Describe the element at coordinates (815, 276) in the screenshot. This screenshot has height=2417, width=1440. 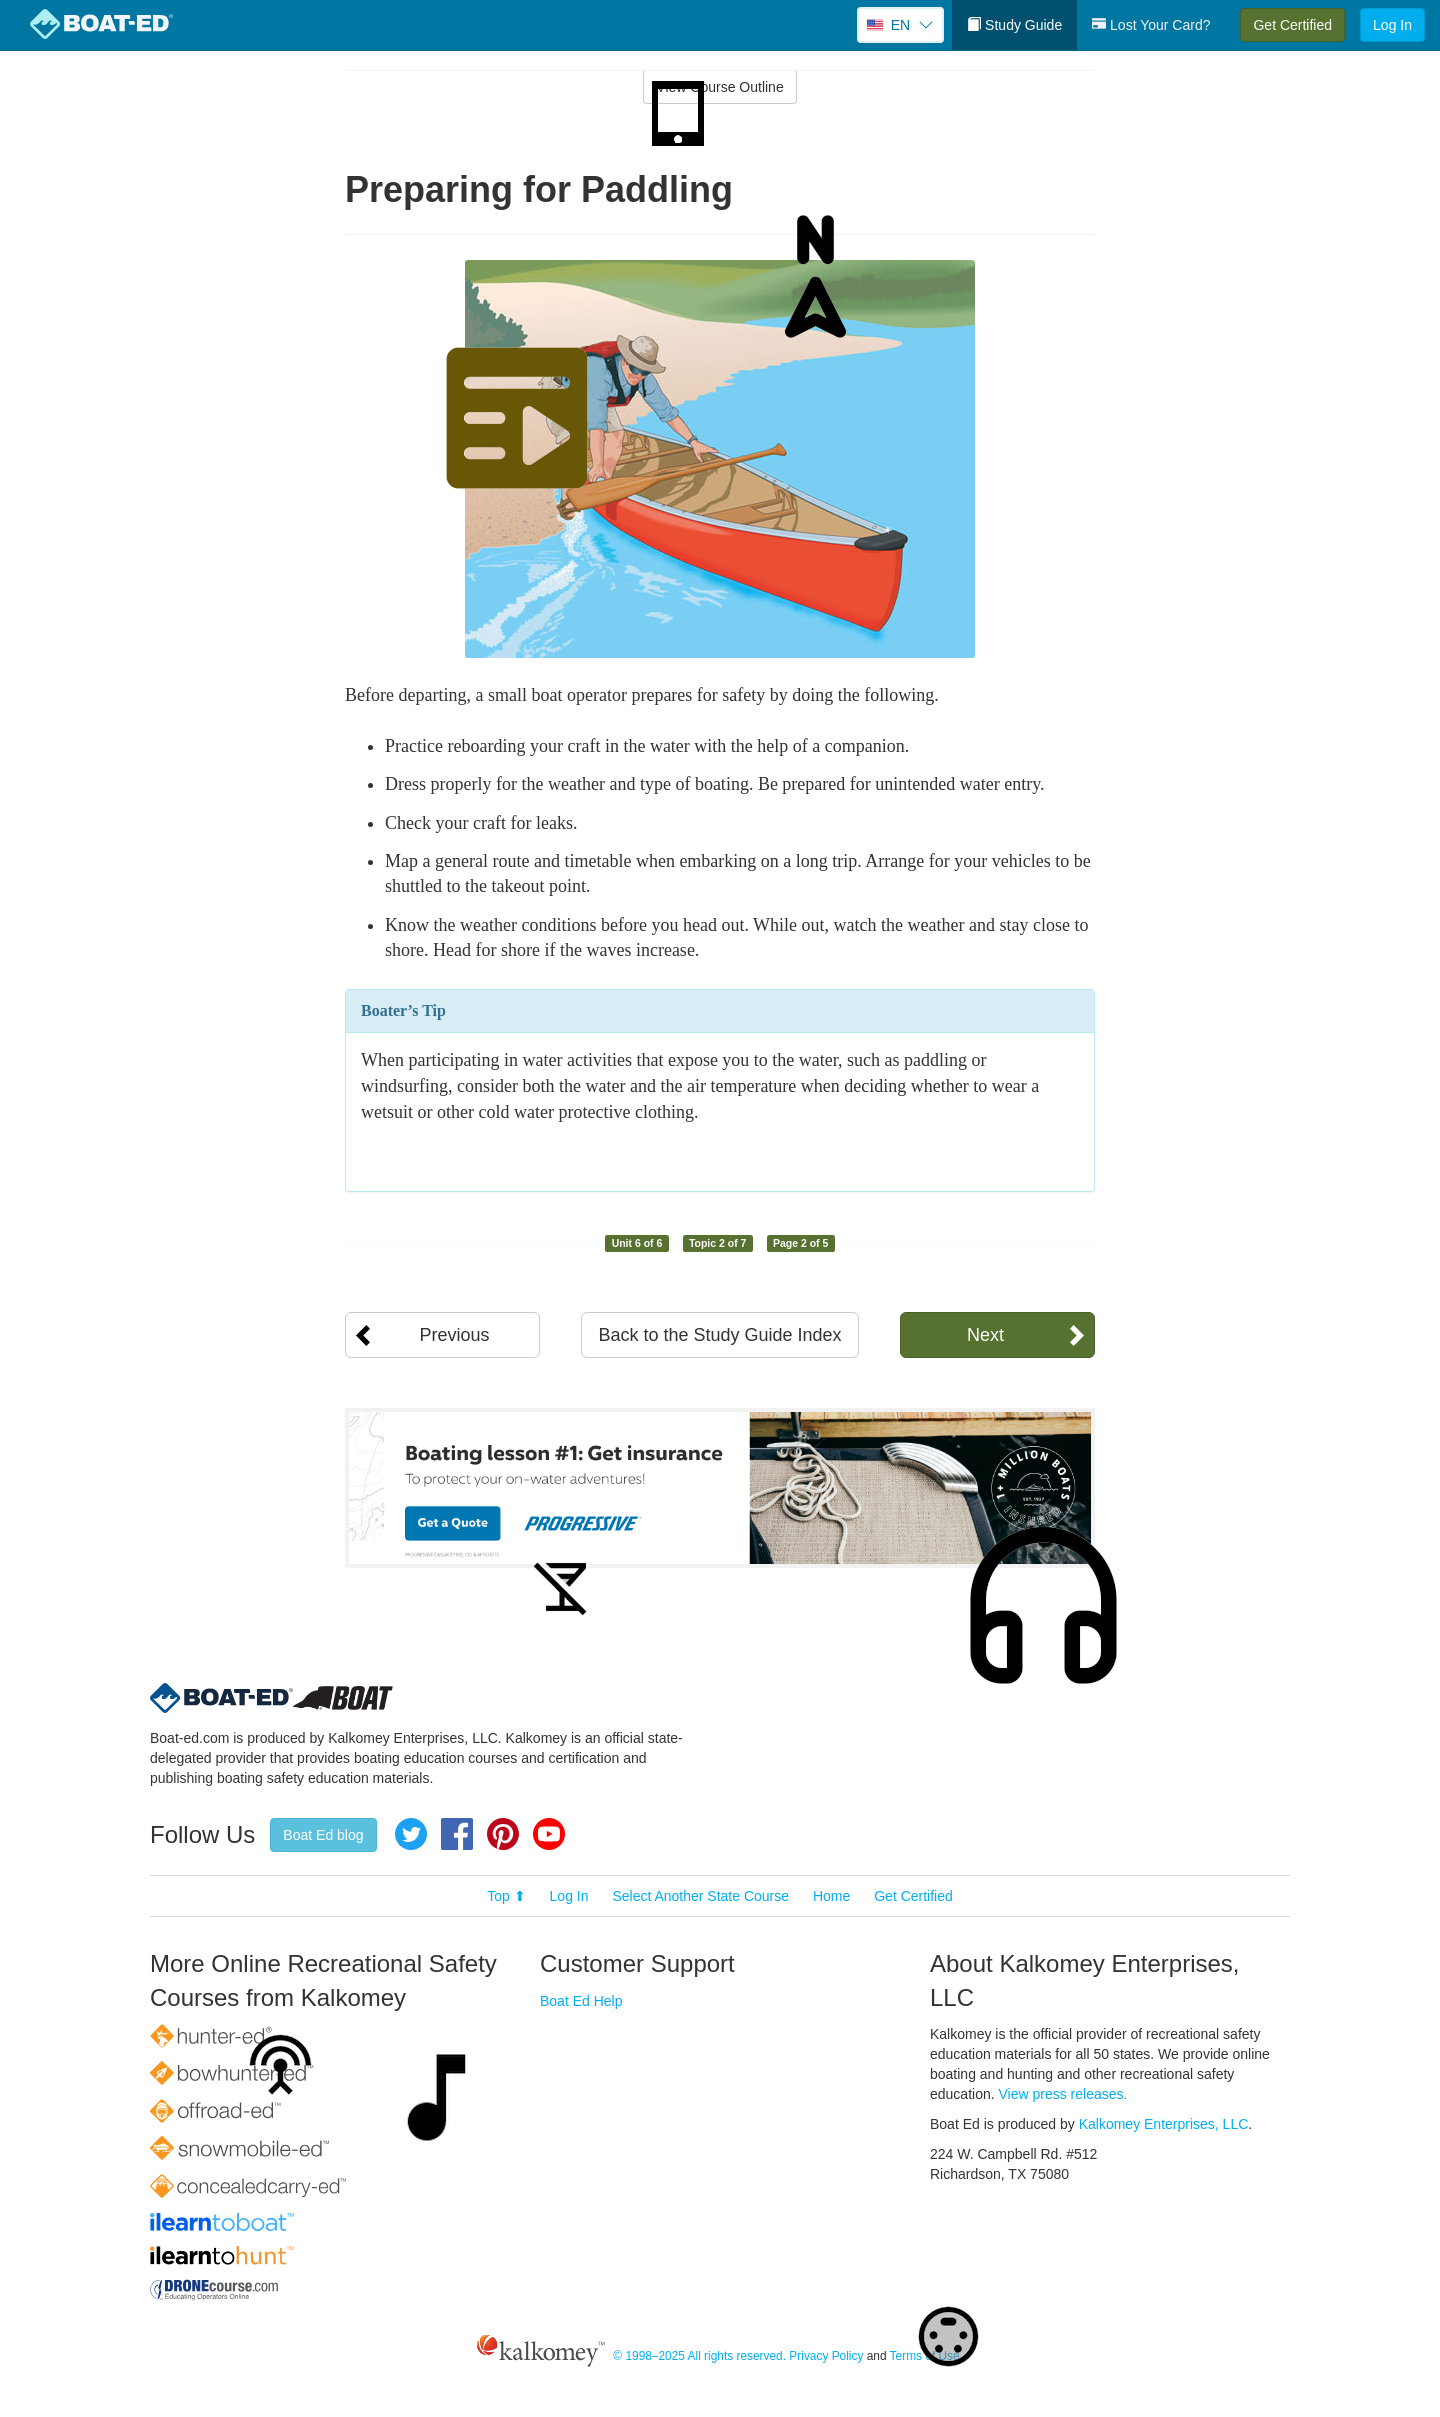
I see `orient map to face north` at that location.